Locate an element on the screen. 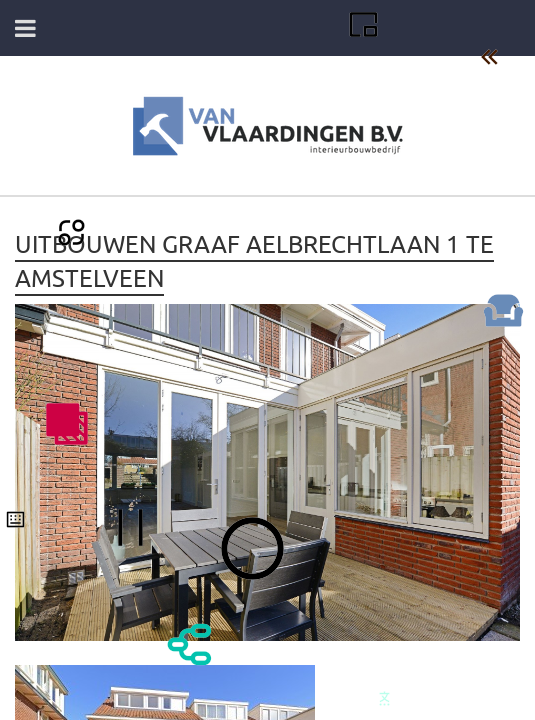  pause media playback is located at coordinates (130, 527).